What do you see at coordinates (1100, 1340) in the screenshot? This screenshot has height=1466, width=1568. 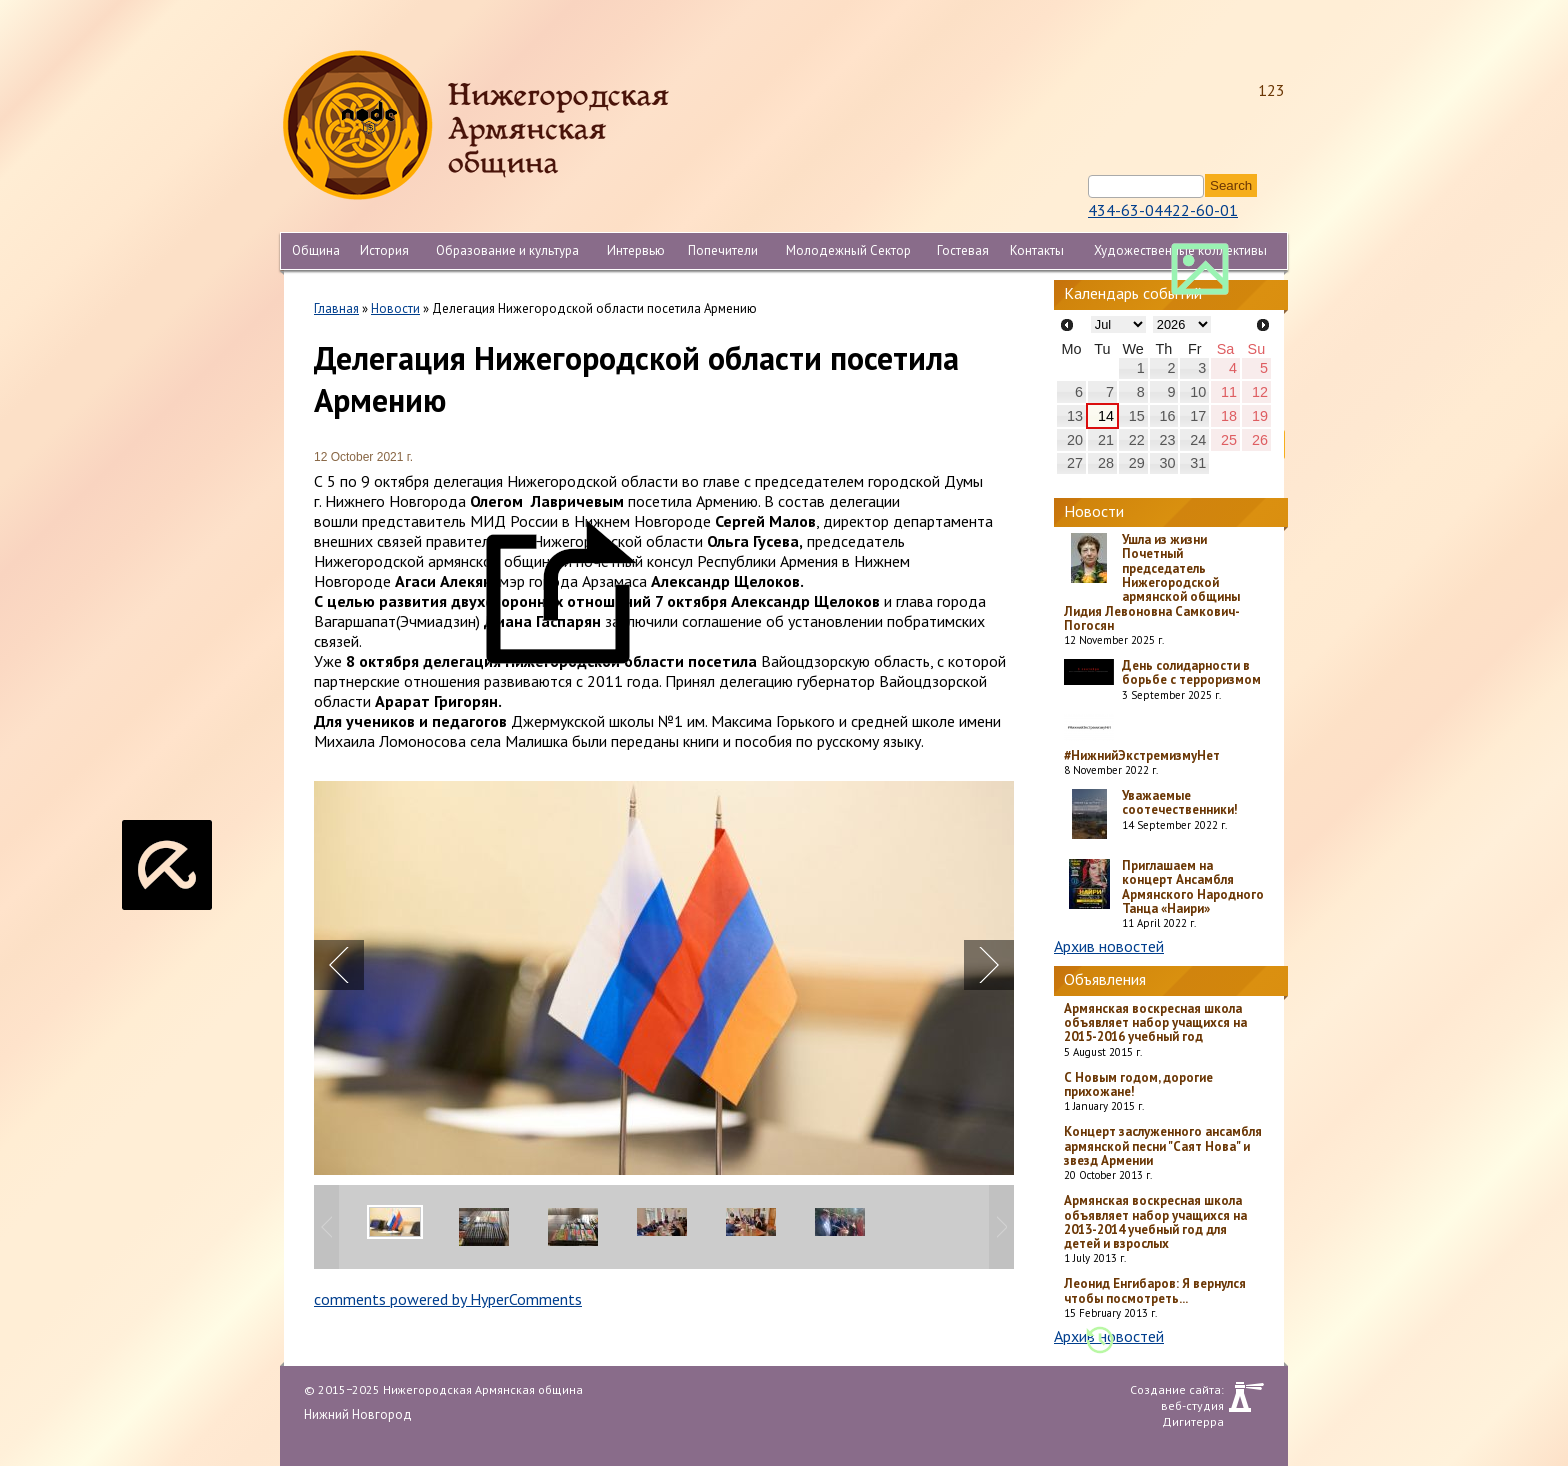 I see `view recent activity or history` at bounding box center [1100, 1340].